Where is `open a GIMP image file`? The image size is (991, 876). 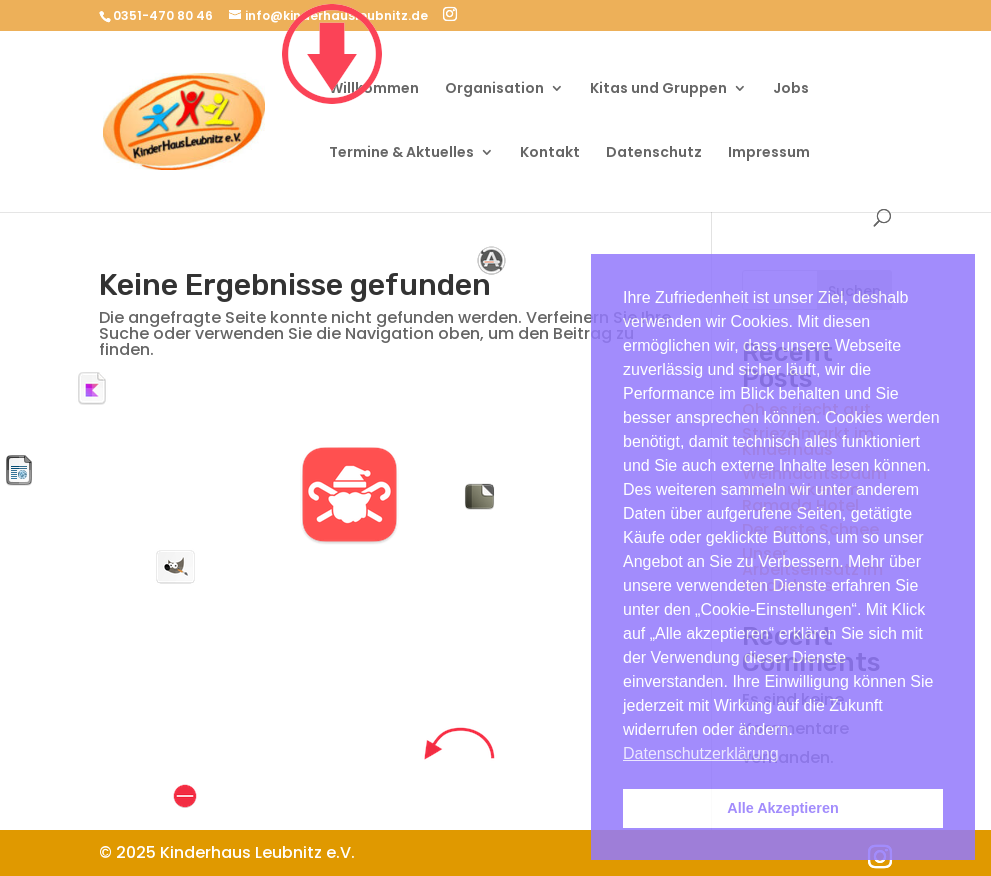 open a GIMP image file is located at coordinates (175, 565).